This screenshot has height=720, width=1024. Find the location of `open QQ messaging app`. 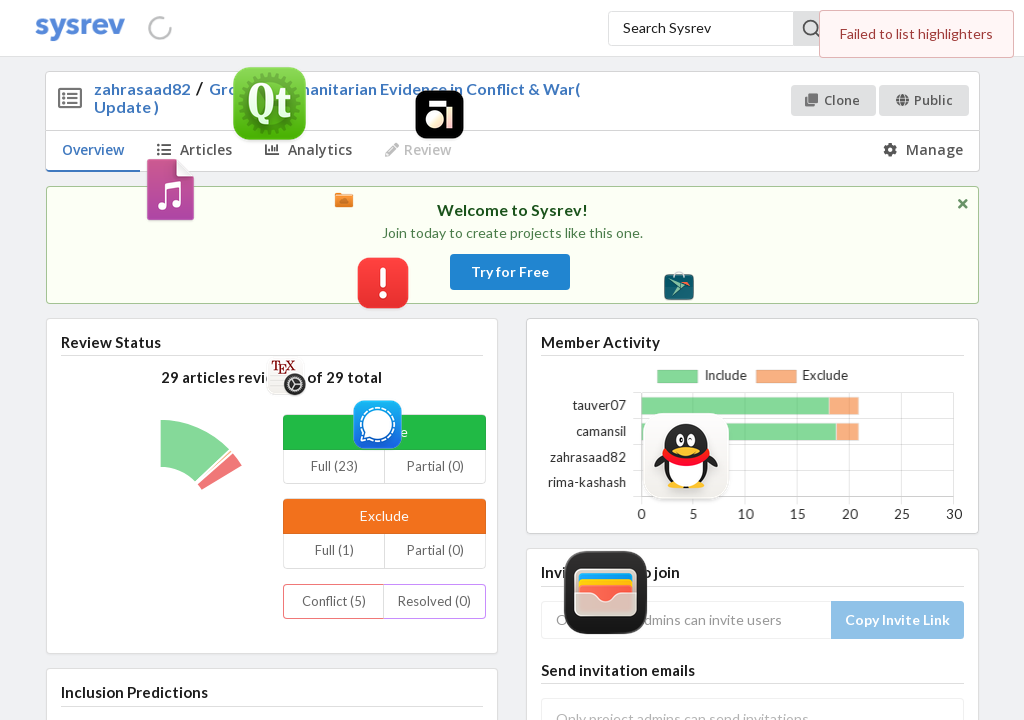

open QQ messaging app is located at coordinates (686, 456).